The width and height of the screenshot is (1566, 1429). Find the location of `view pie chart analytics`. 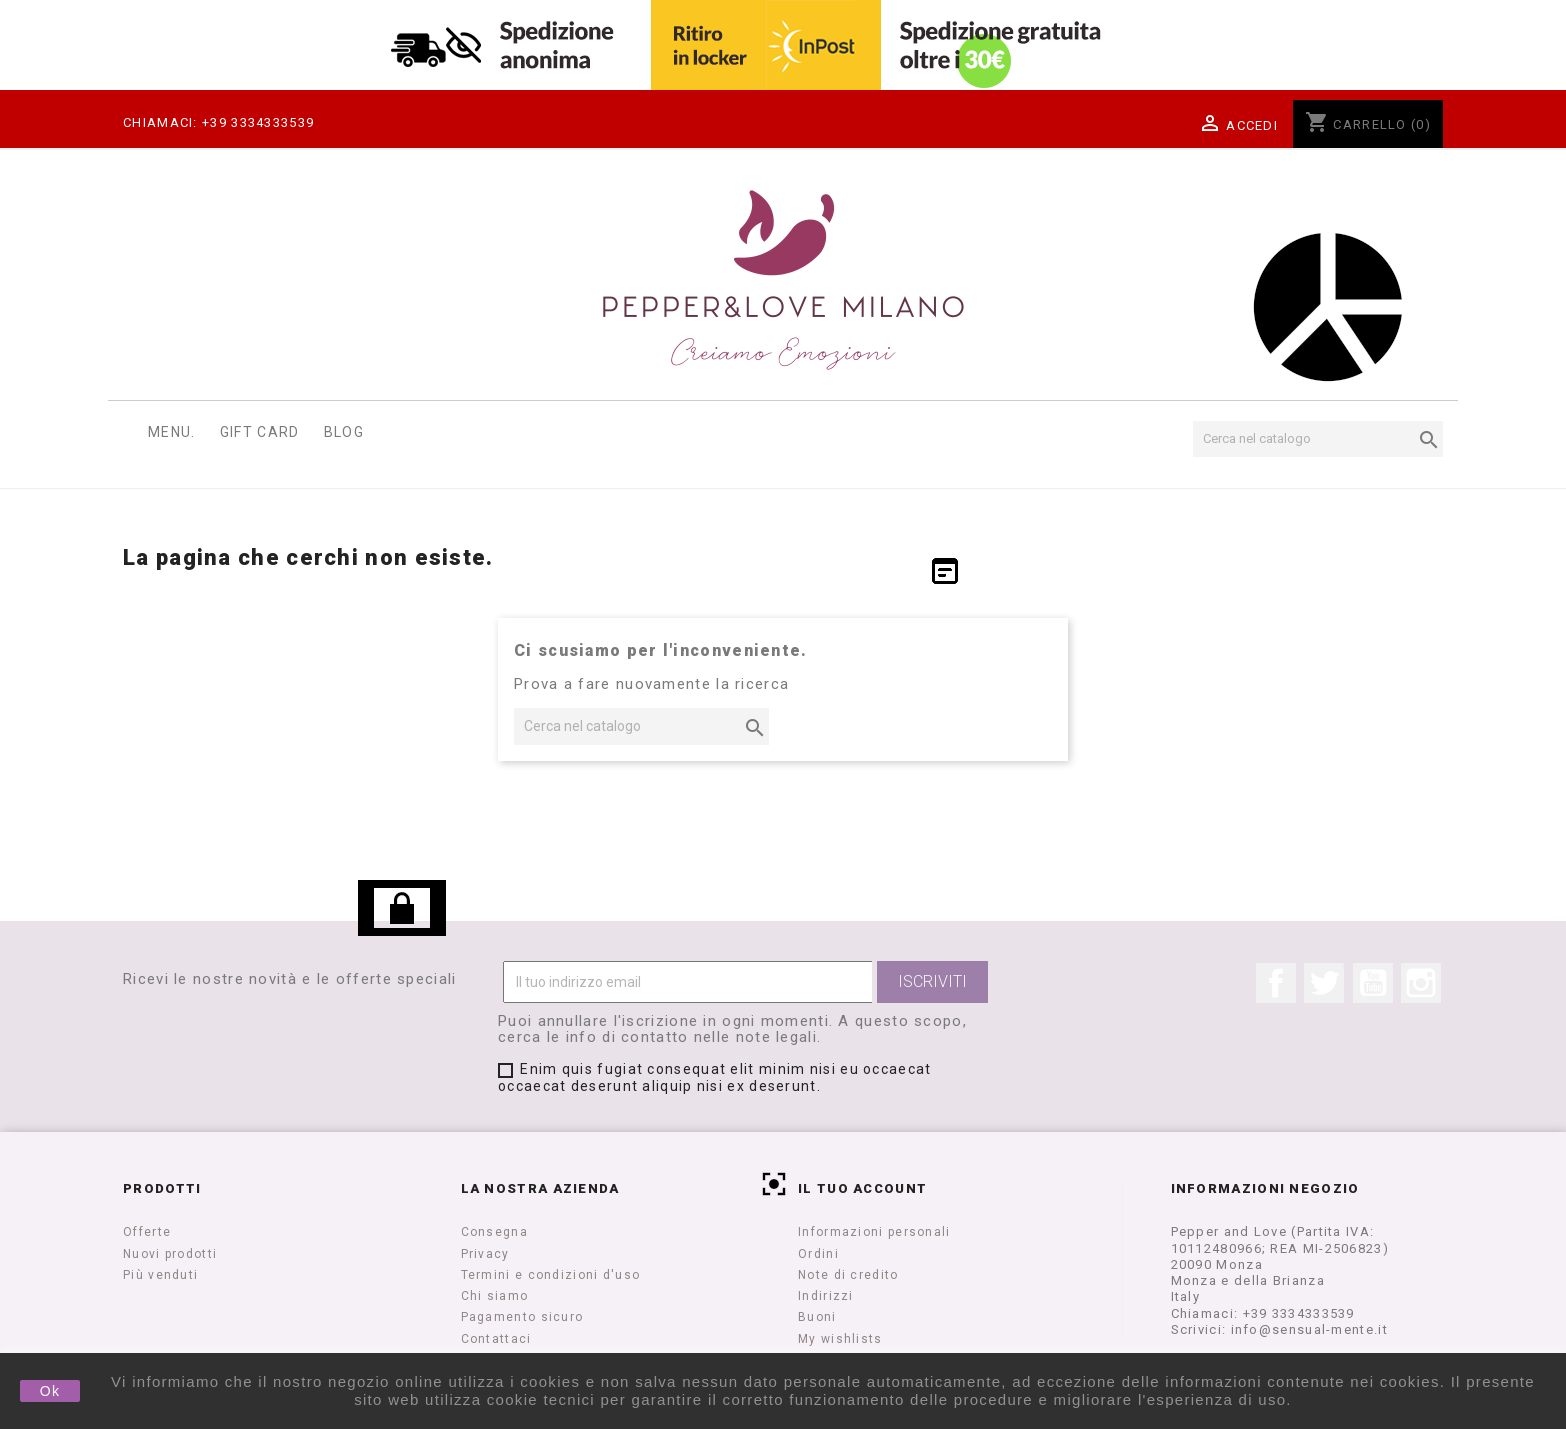

view pie chart analytics is located at coordinates (1328, 307).